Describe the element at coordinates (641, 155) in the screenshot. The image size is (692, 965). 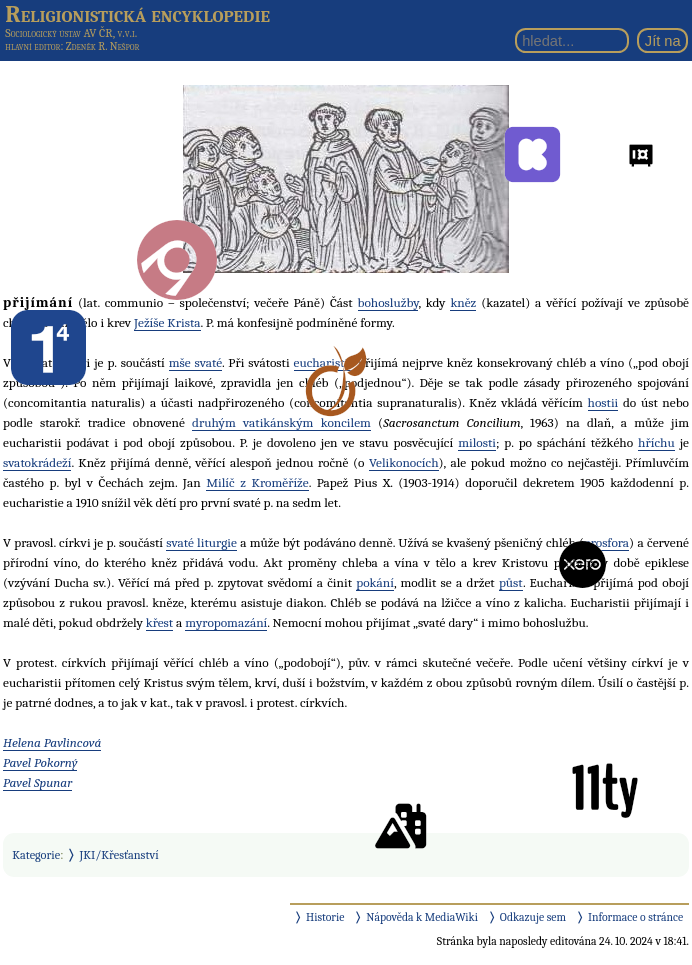
I see `access secure storage or vault` at that location.